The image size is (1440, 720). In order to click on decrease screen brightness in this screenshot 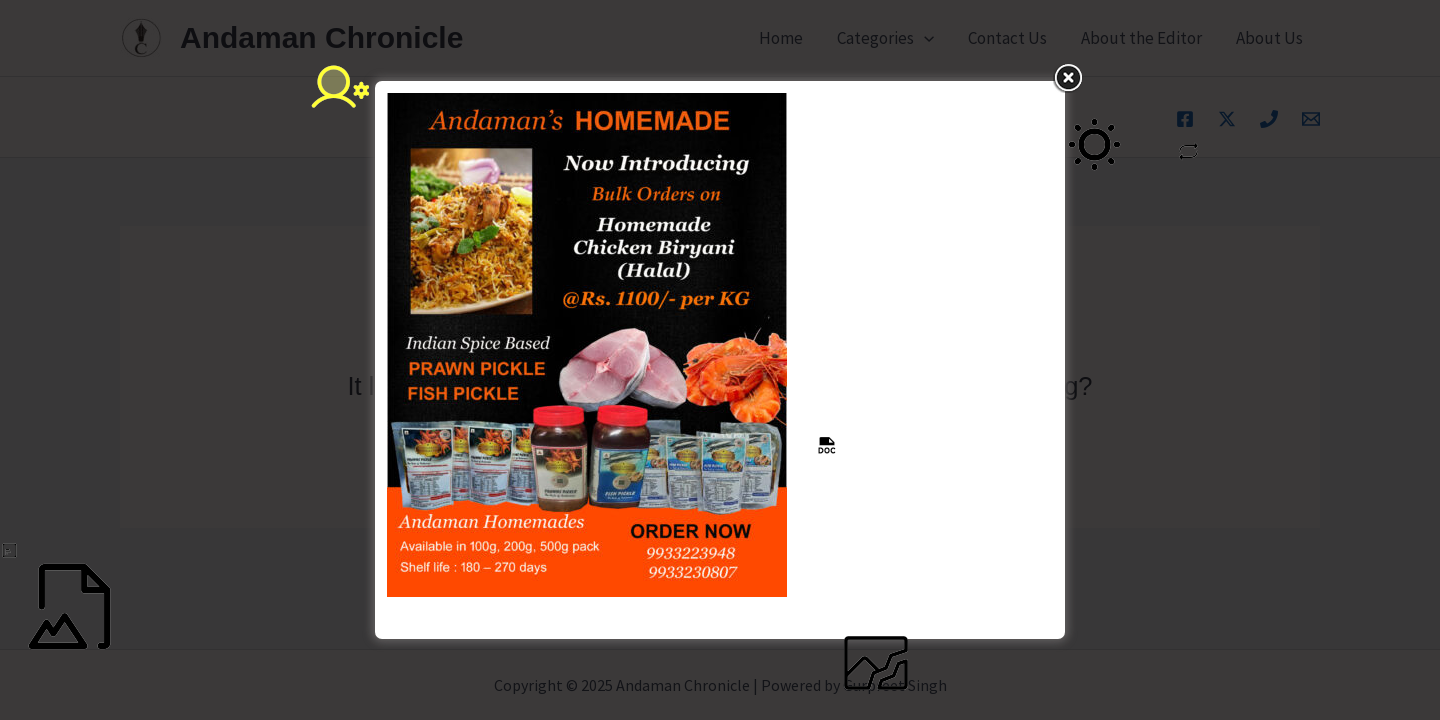, I will do `click(1094, 144)`.